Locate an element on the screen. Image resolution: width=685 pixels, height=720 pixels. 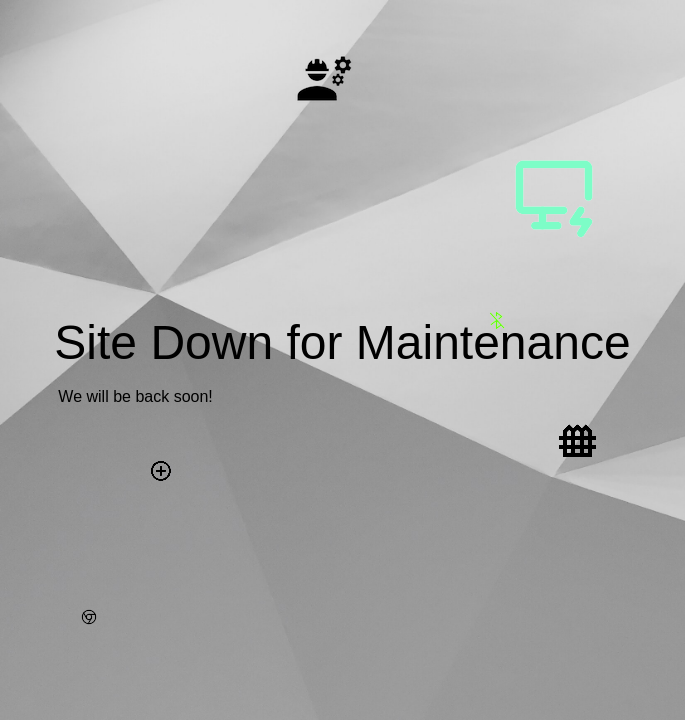
access engineering or technical settings is located at coordinates (324, 78).